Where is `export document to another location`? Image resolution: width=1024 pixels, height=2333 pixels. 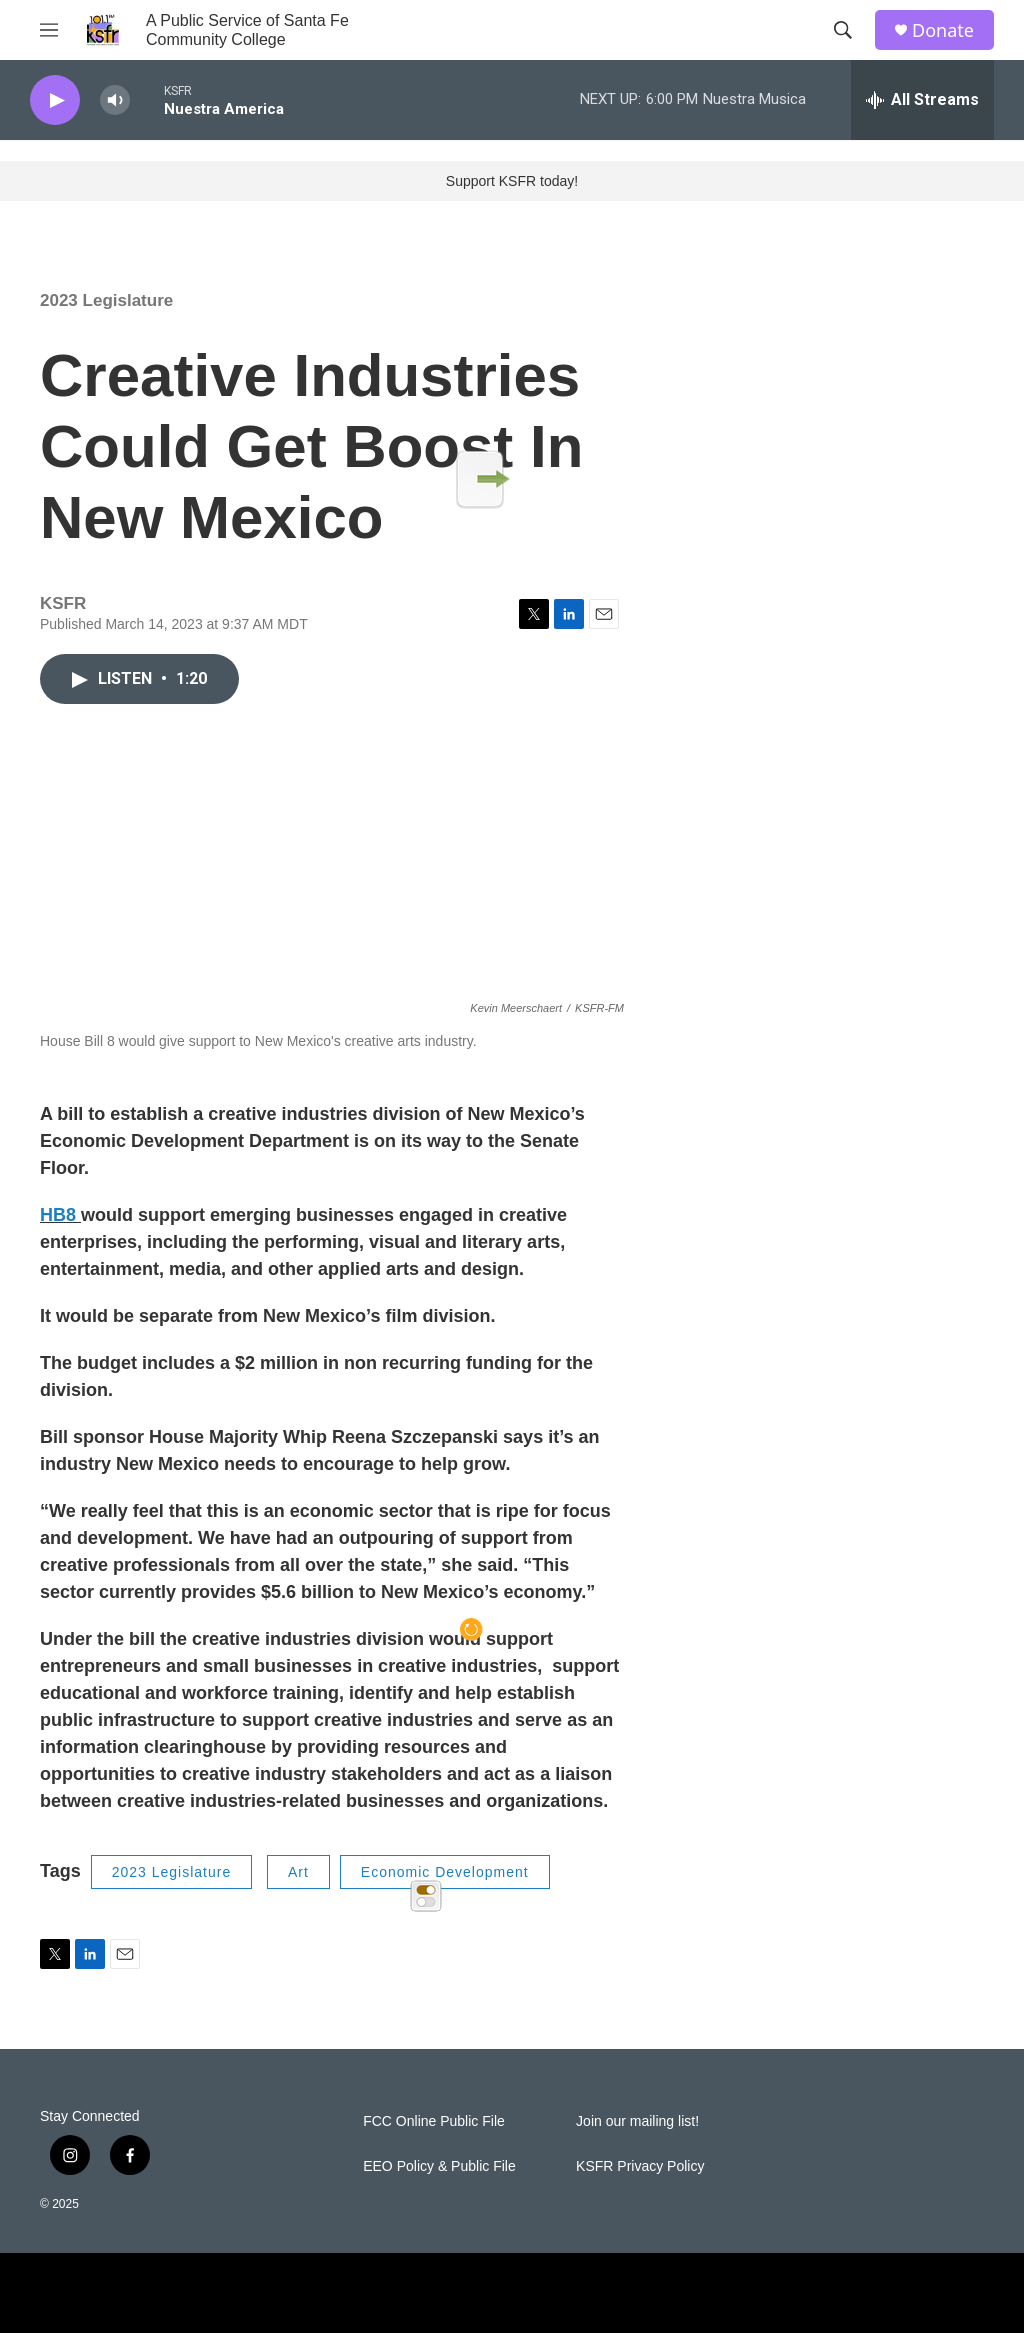
export document to another location is located at coordinates (480, 479).